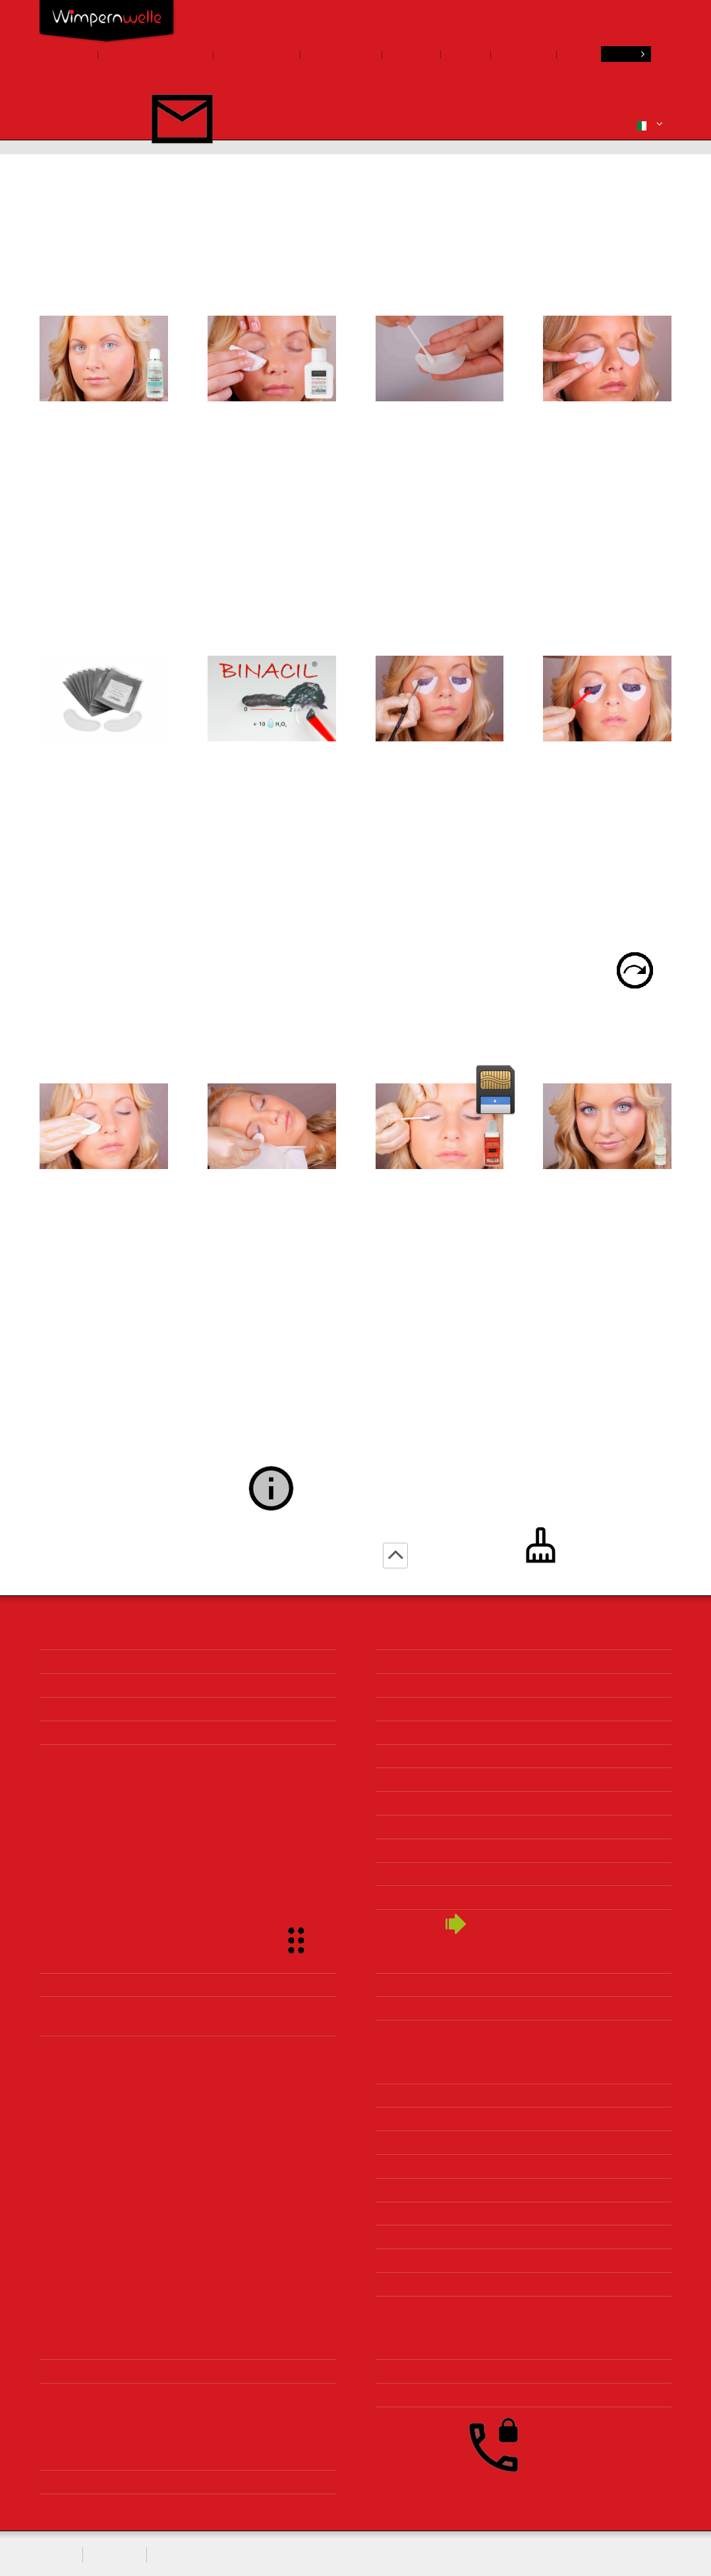  Describe the element at coordinates (182, 119) in the screenshot. I see `open your email inbox` at that location.